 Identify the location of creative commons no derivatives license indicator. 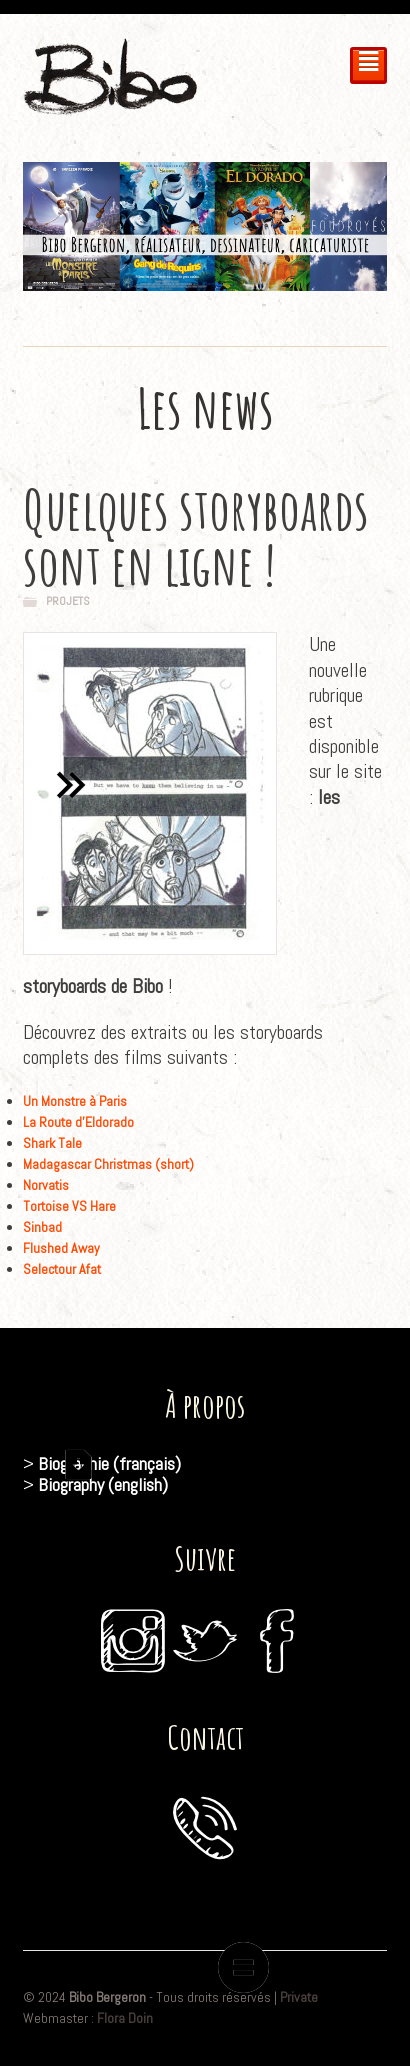
(243, 1967).